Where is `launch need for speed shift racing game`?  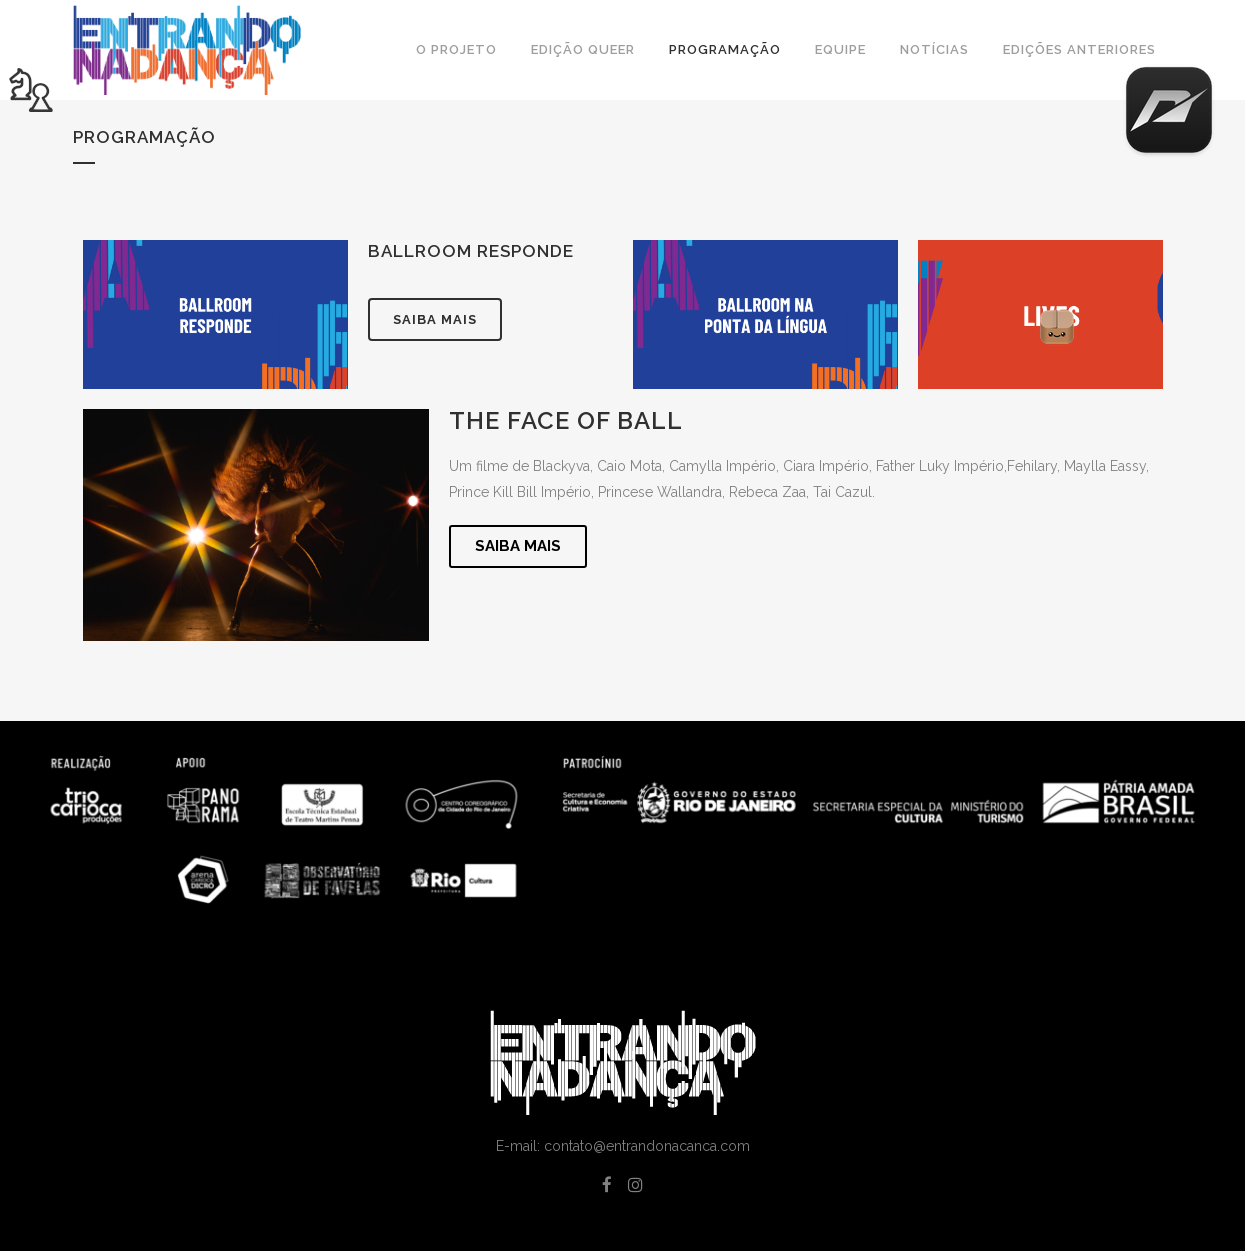 launch need for speed shift racing game is located at coordinates (1169, 110).